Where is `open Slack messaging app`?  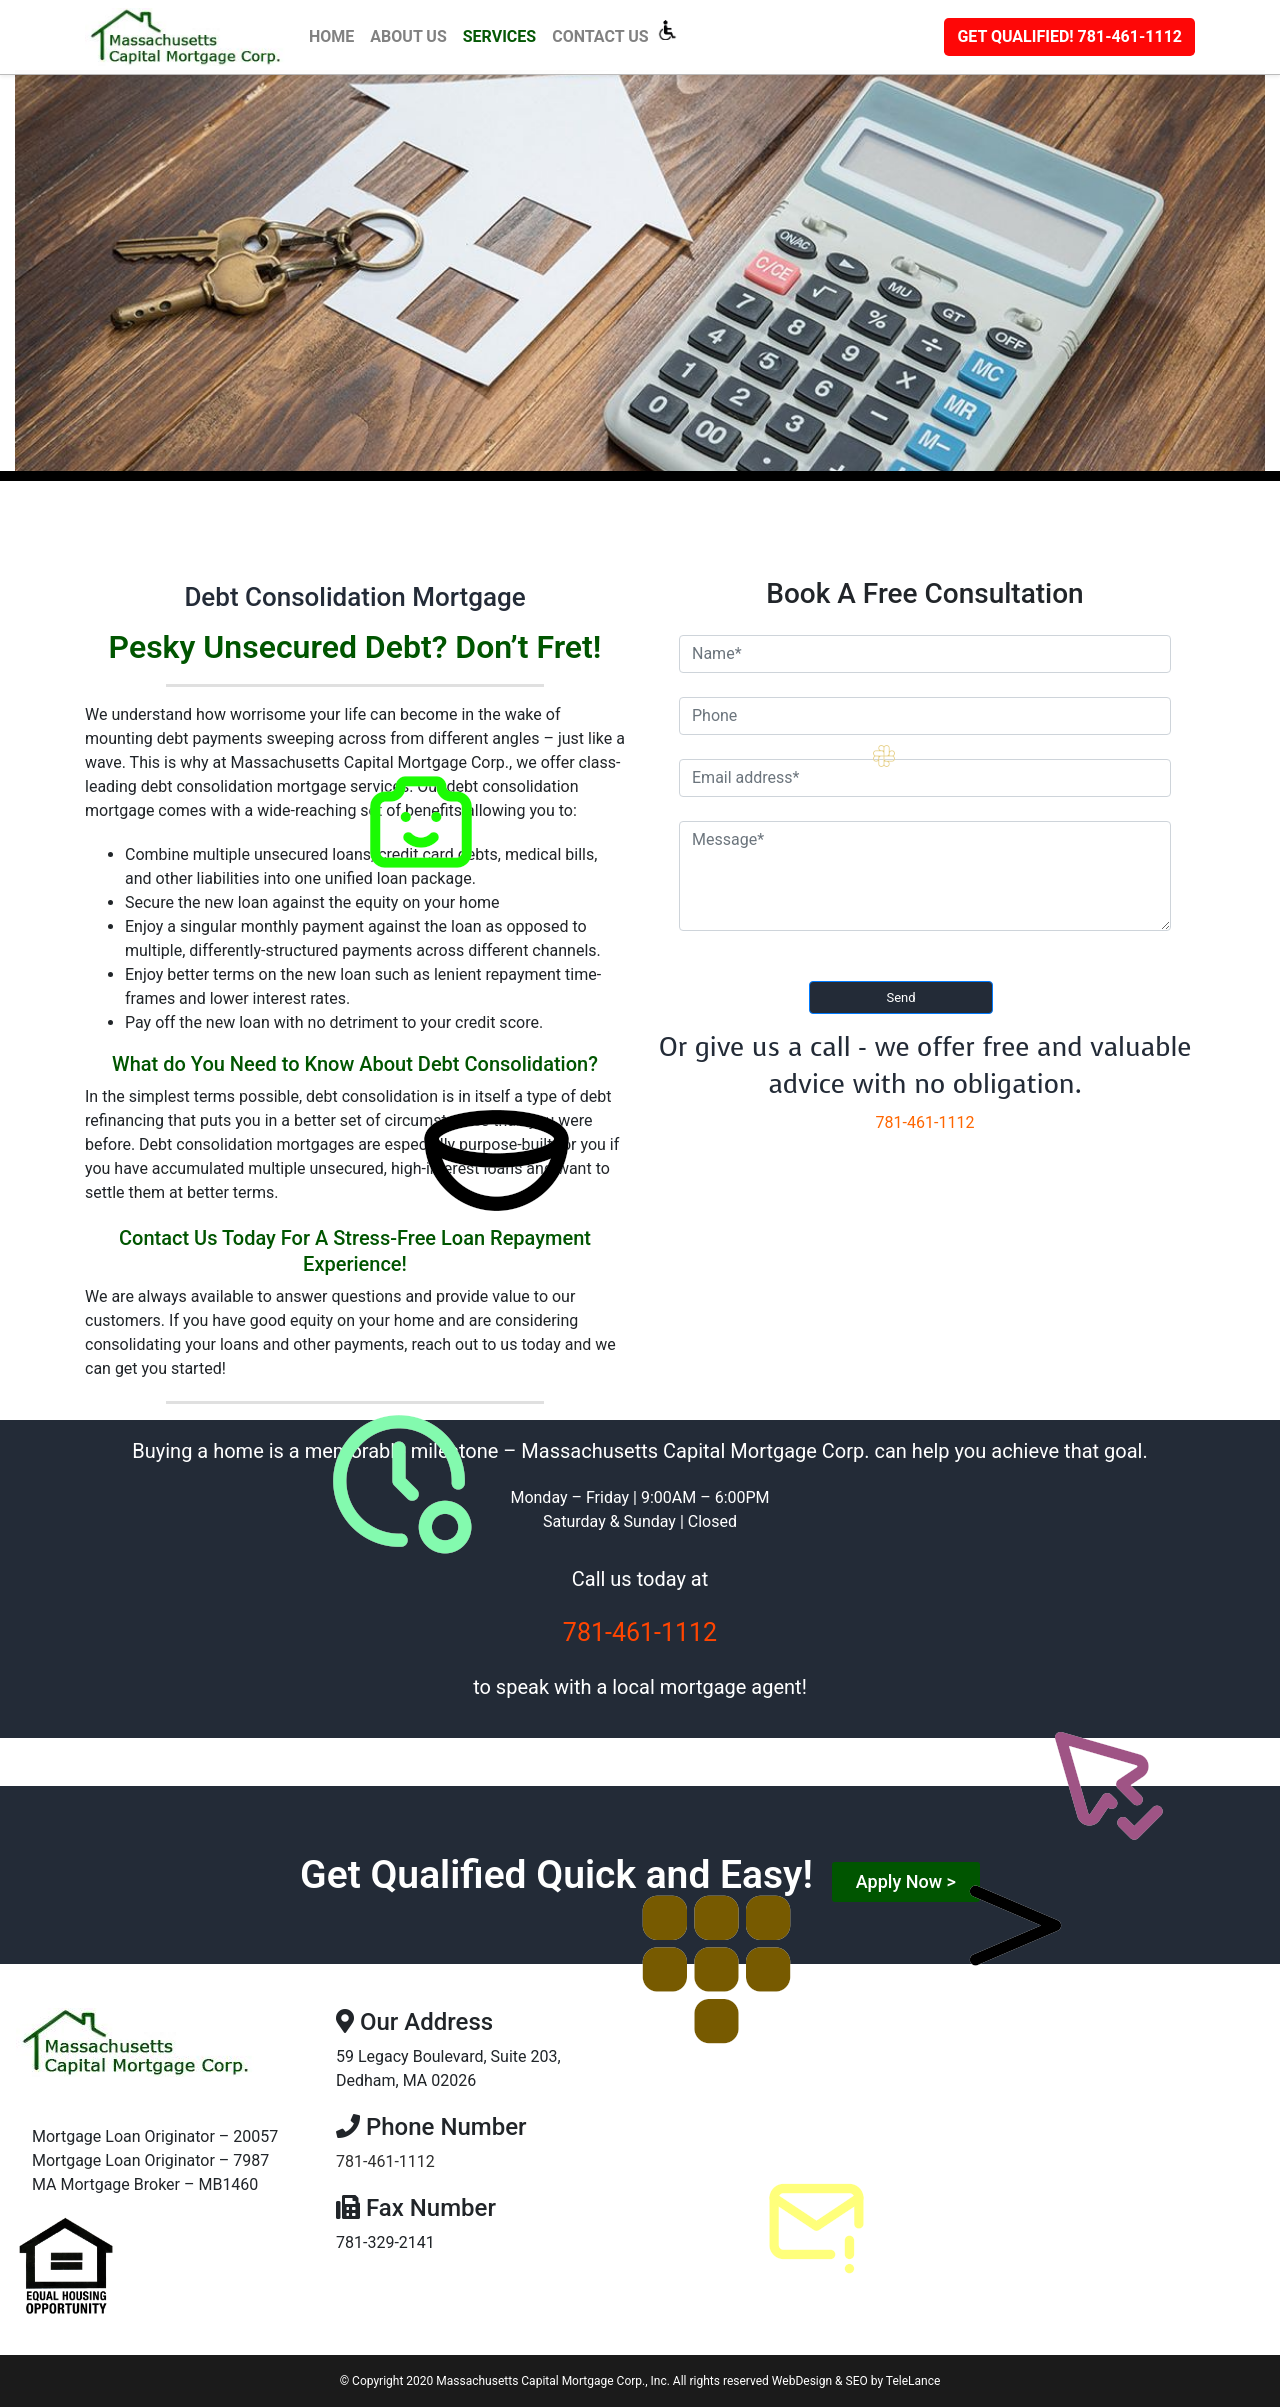
open Slack messaging app is located at coordinates (884, 756).